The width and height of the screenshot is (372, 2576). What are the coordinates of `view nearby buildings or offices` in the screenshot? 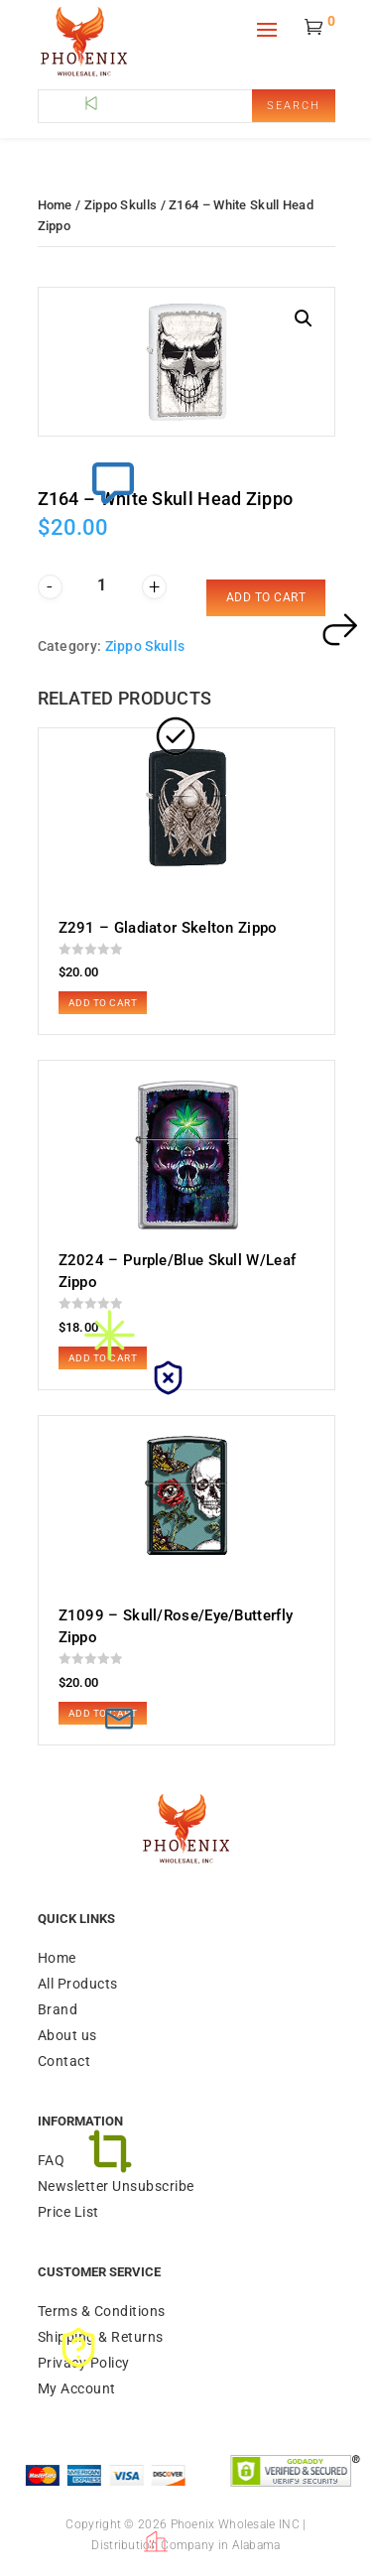 It's located at (156, 2542).